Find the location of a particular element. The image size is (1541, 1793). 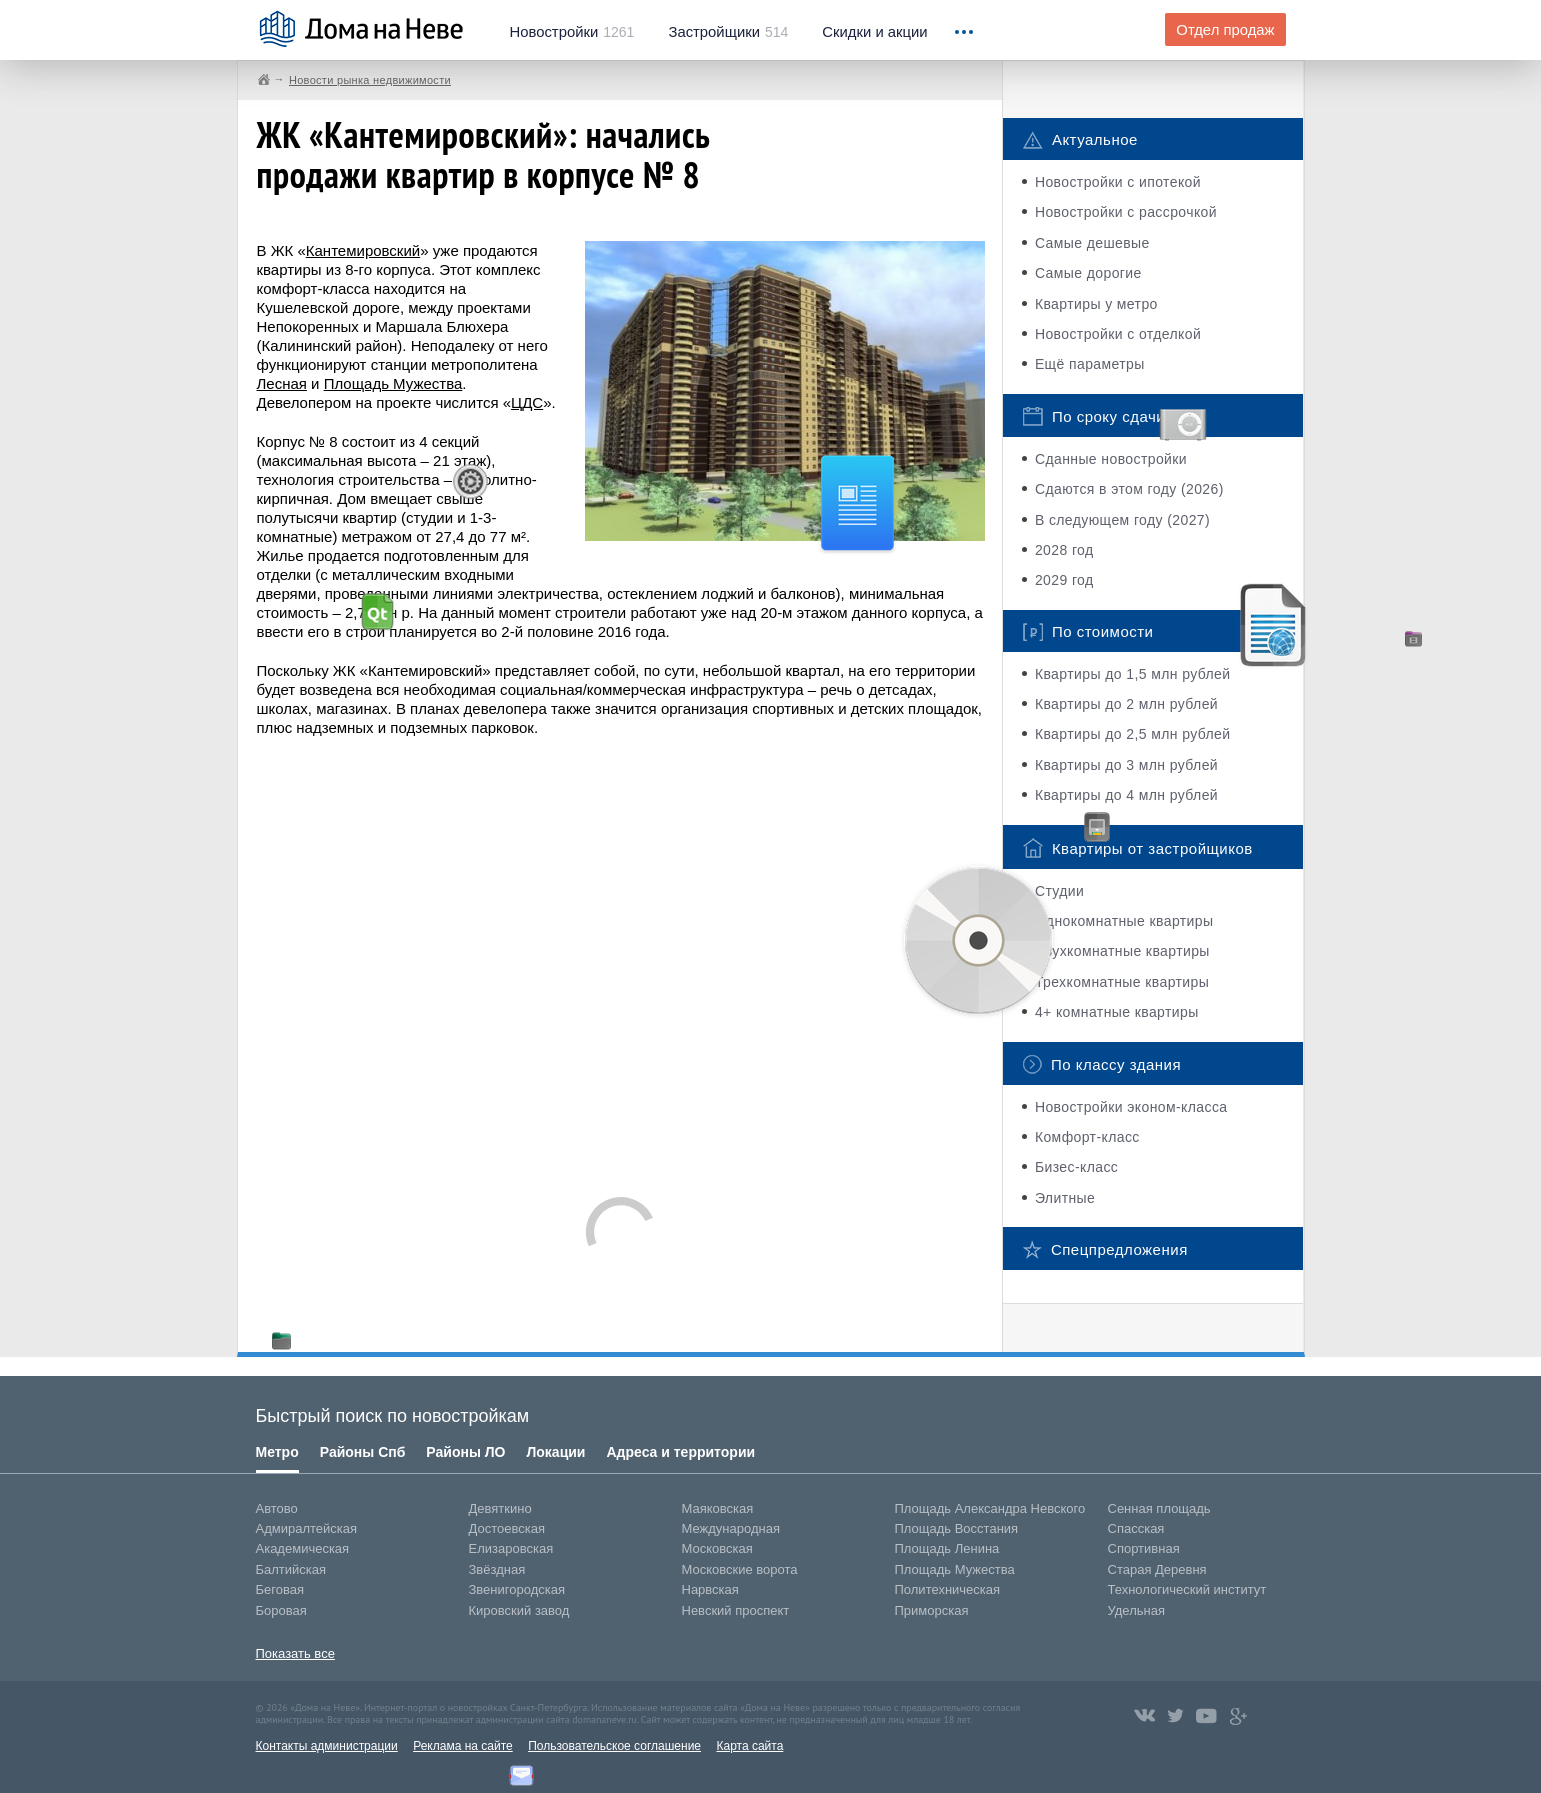

open your videos folder is located at coordinates (1413, 638).